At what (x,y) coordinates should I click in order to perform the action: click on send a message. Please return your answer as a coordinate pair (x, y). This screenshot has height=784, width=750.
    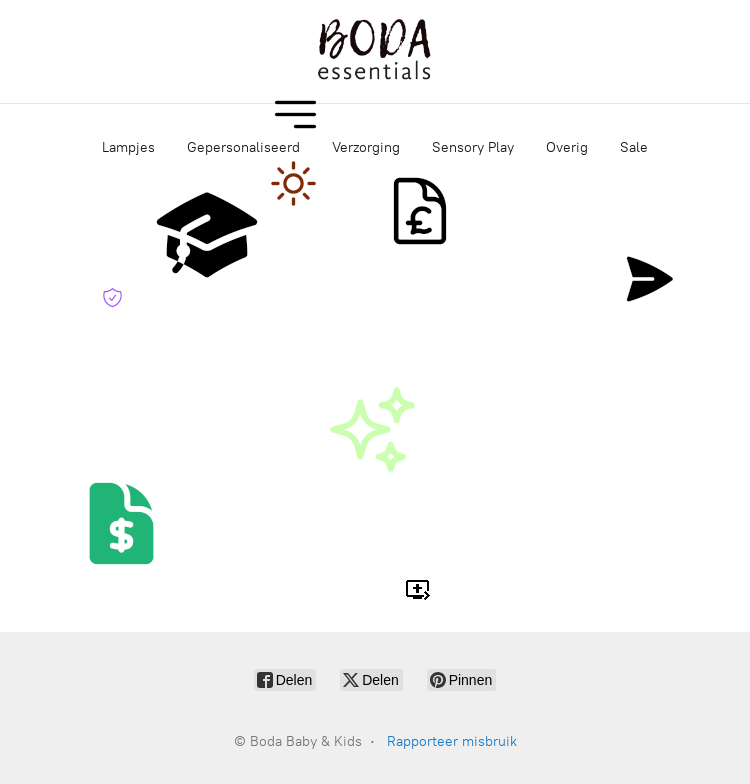
    Looking at the image, I should click on (649, 279).